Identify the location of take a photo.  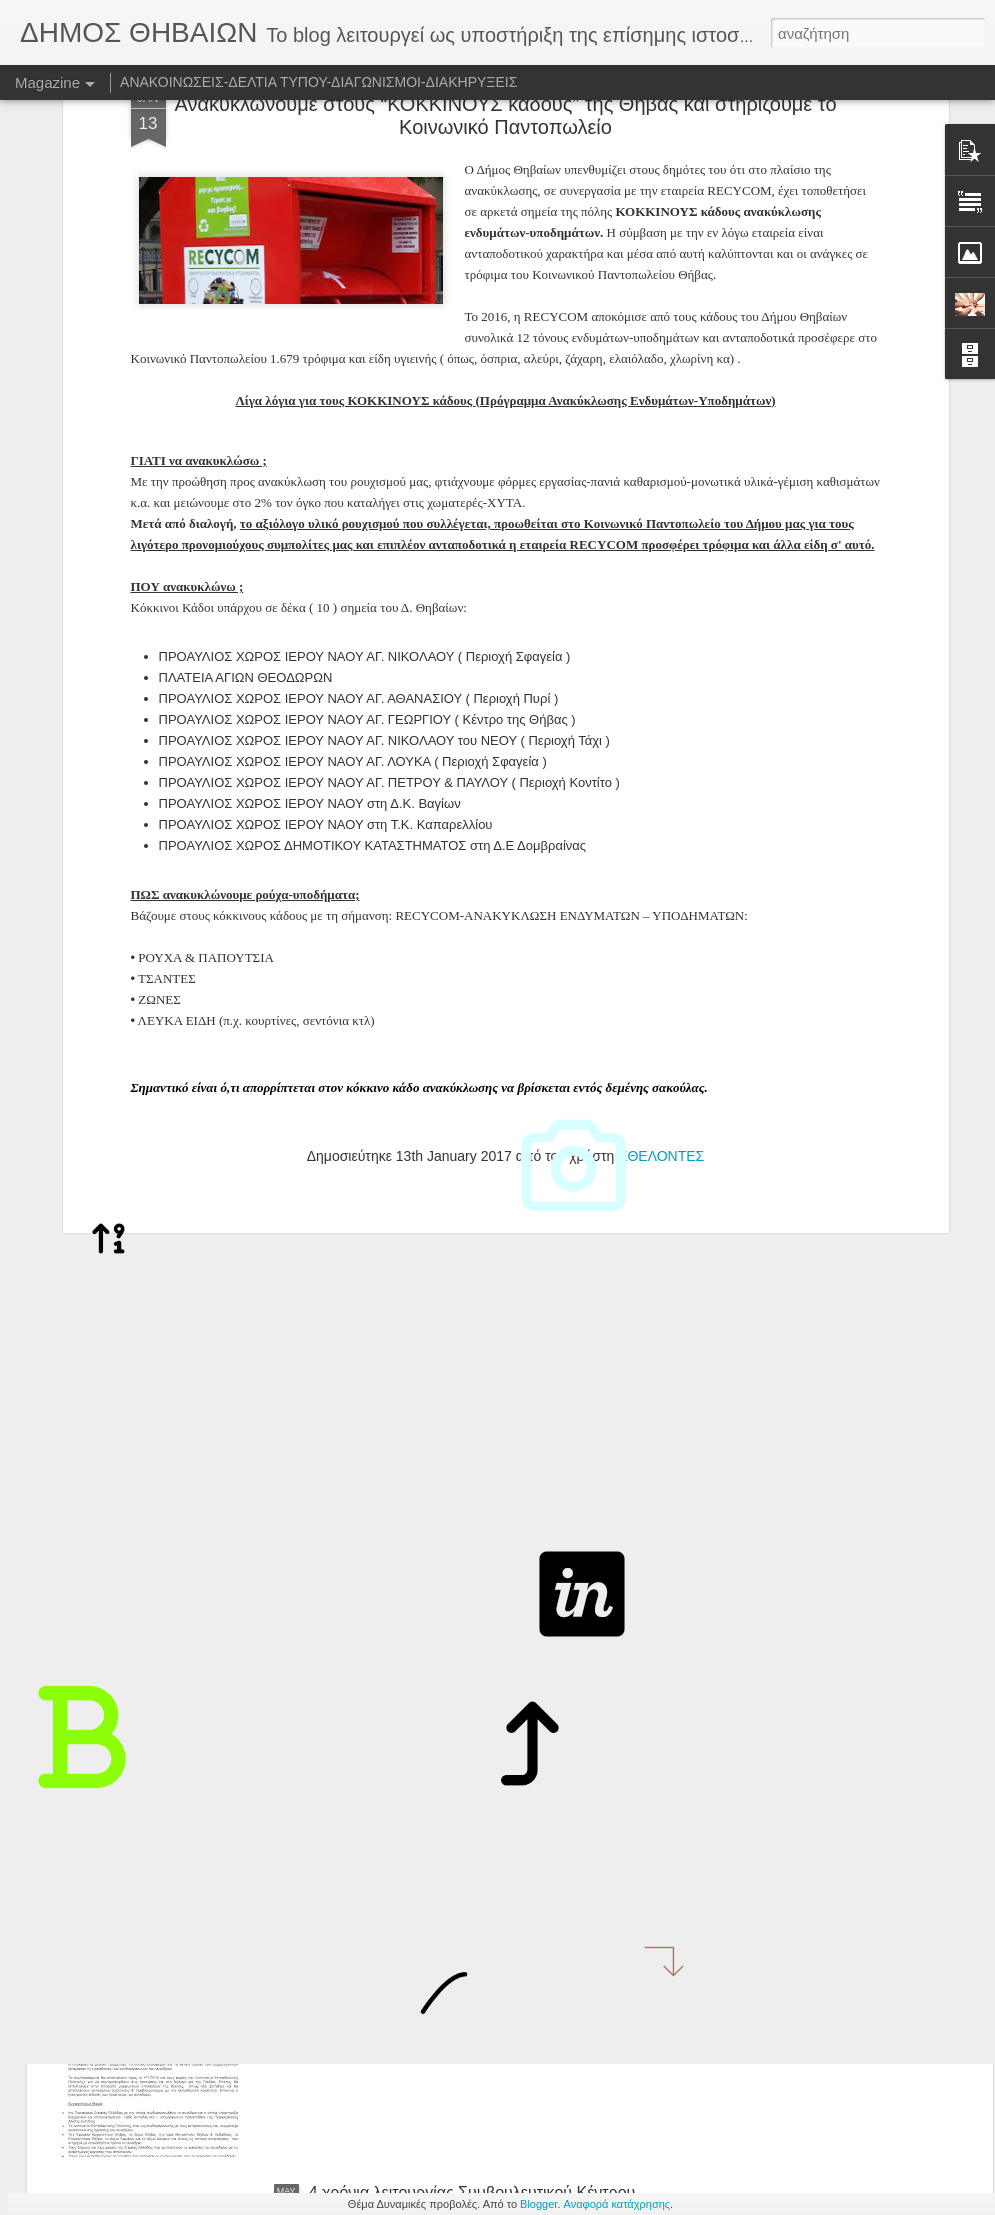
(573, 1165).